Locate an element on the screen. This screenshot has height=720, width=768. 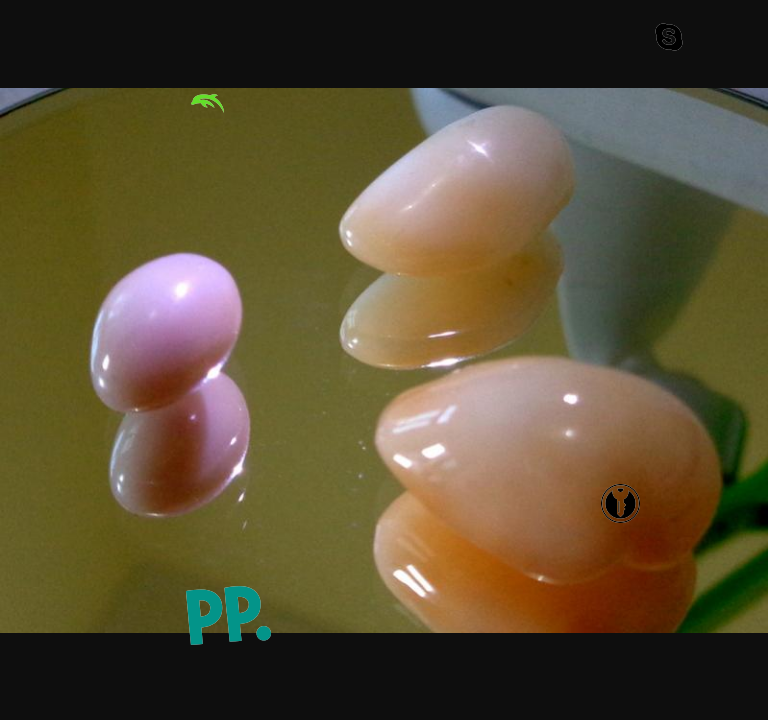
dolphin emulator logo is located at coordinates (207, 103).